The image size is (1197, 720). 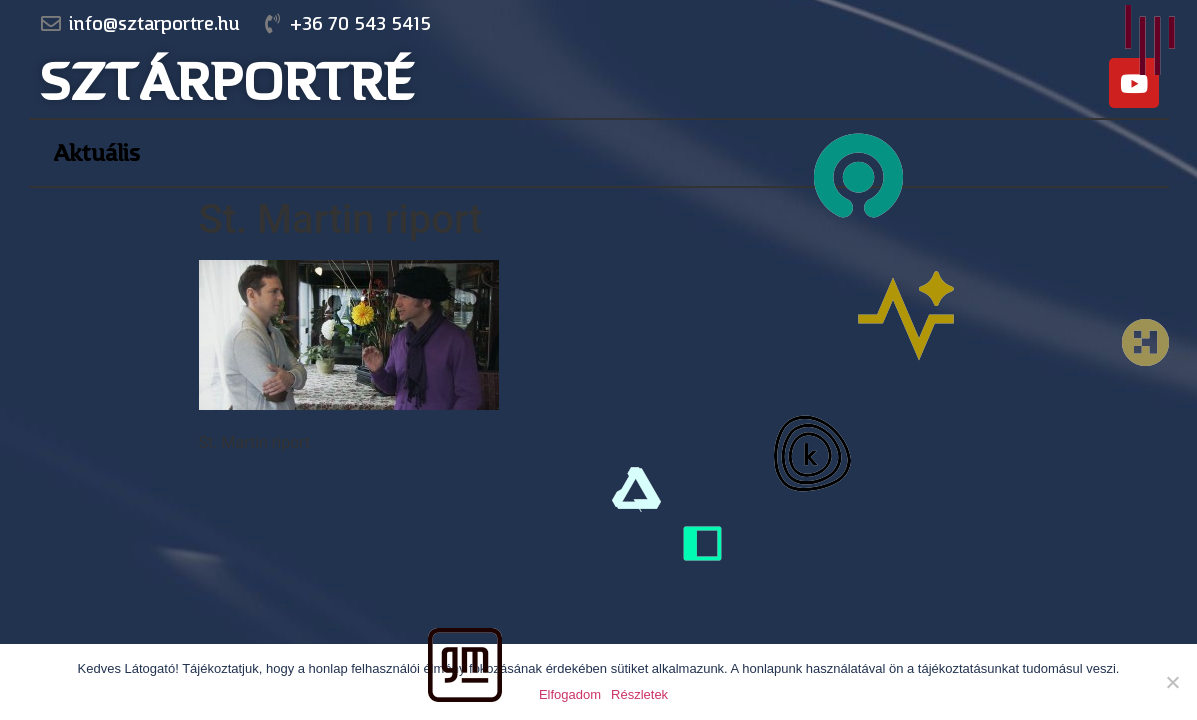 I want to click on open the Crehana app, so click(x=1145, y=342).